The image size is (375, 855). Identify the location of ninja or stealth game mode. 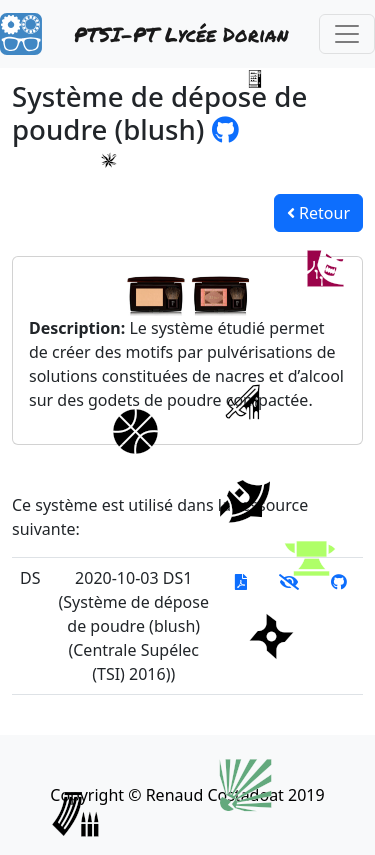
(271, 636).